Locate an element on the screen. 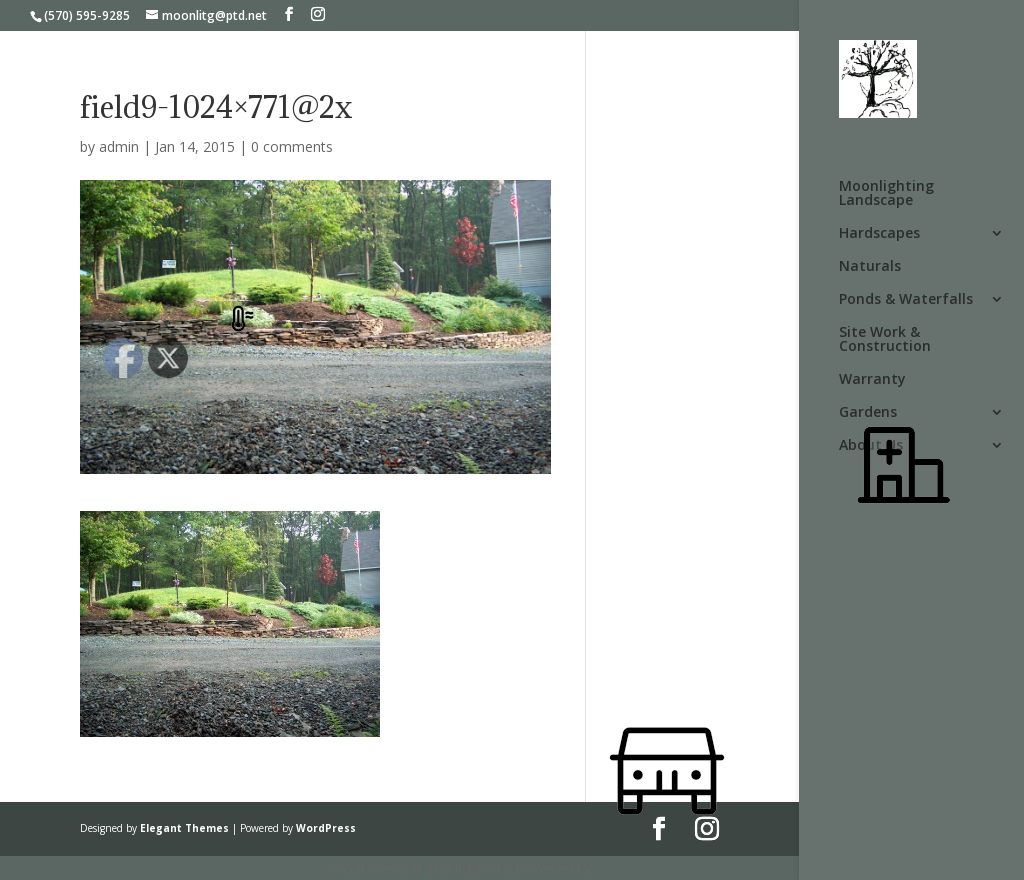 This screenshot has width=1024, height=880. find nearby hospitals or medical facilities is located at coordinates (899, 465).